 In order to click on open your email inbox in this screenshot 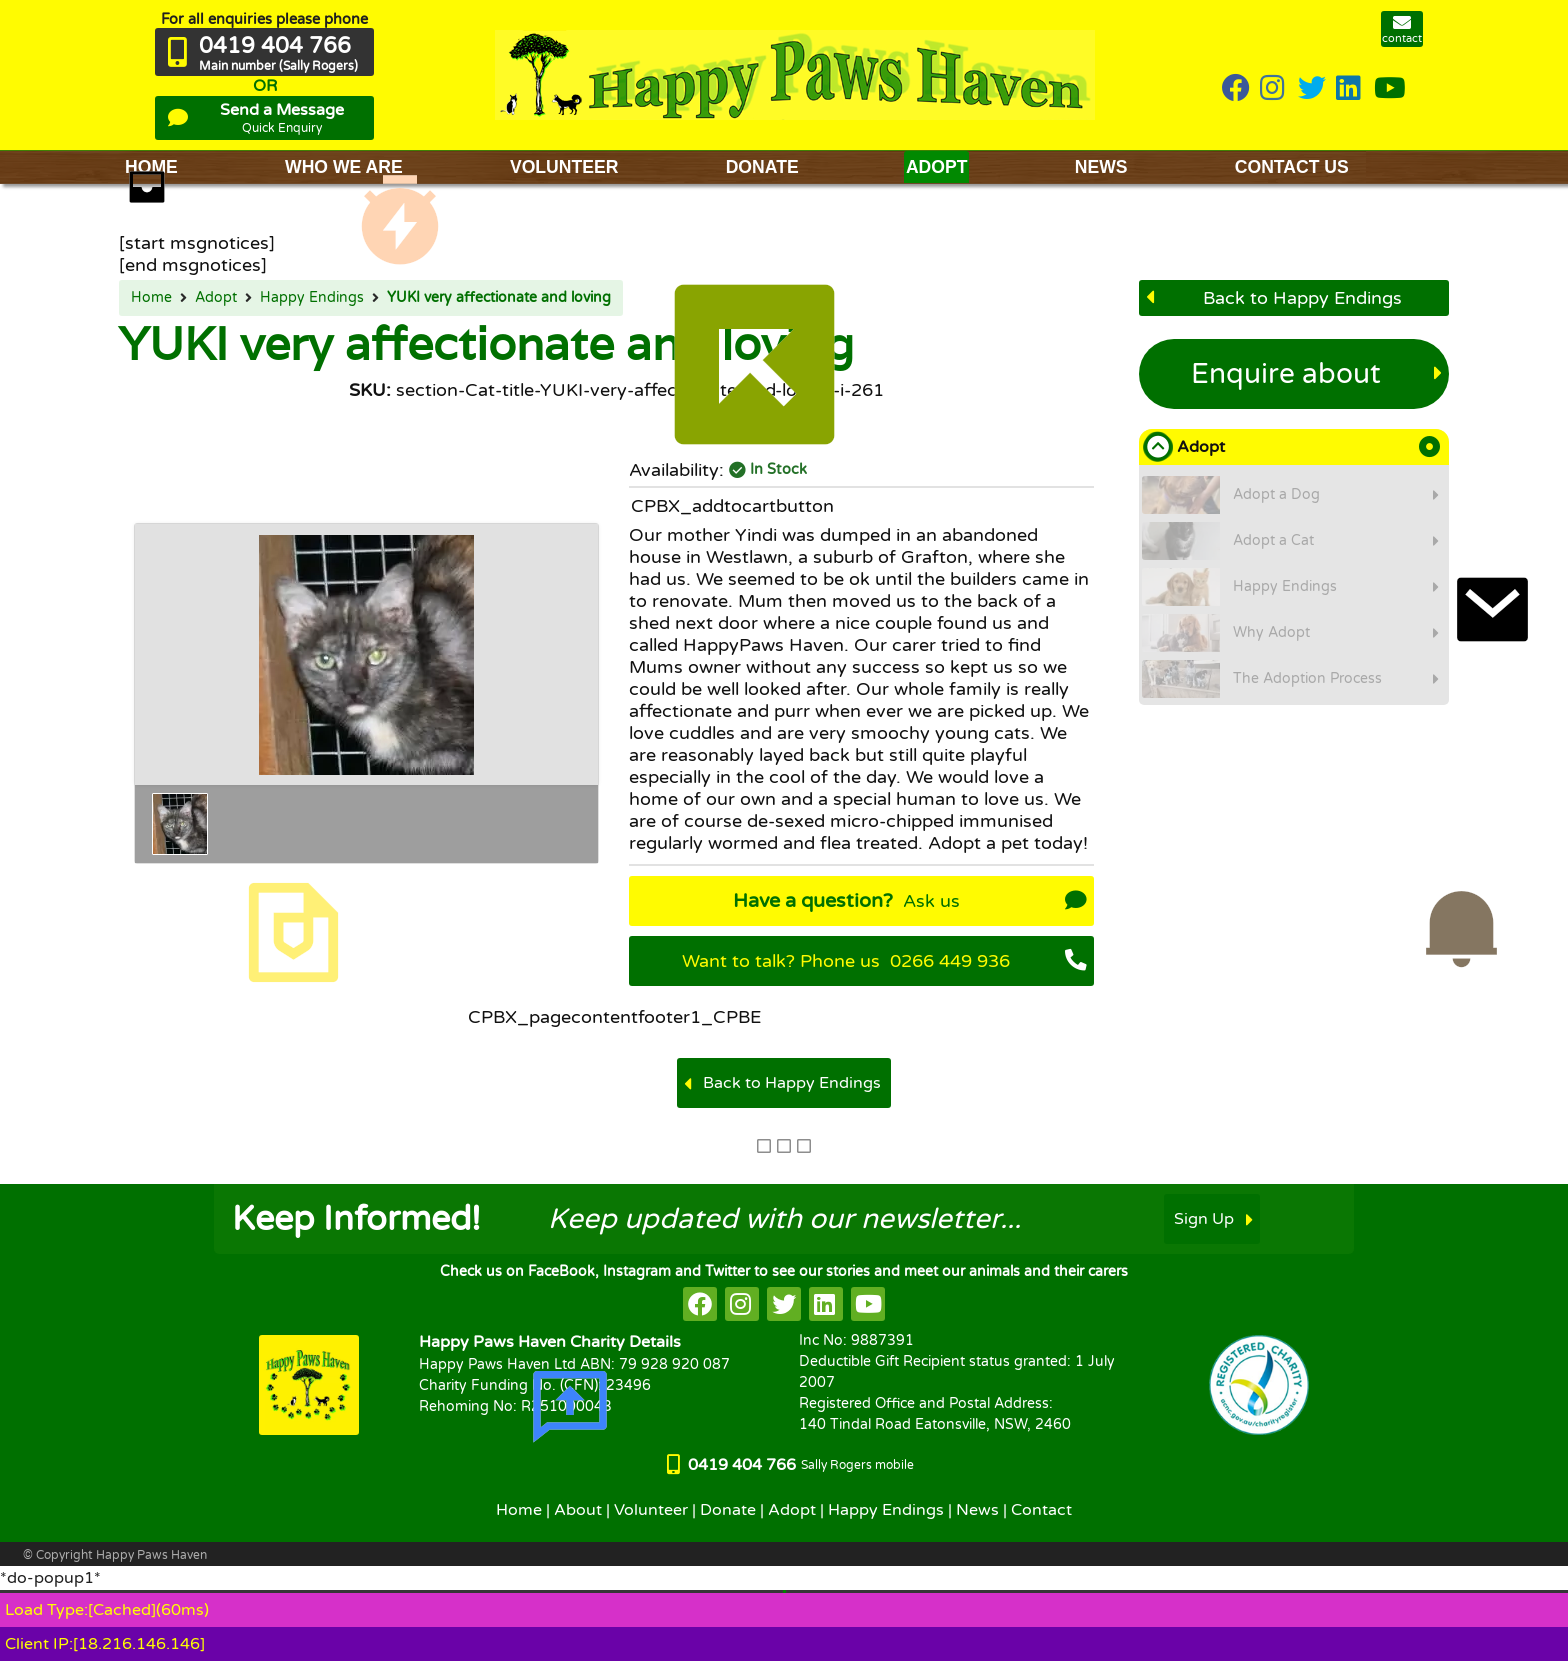, I will do `click(1492, 609)`.